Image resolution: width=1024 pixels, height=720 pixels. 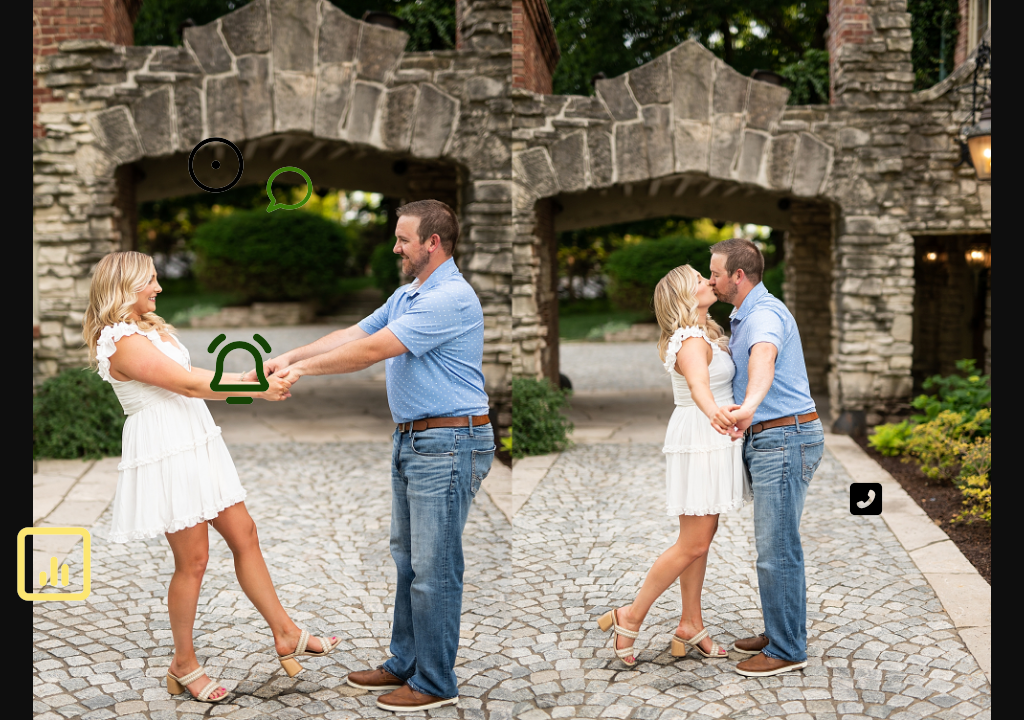 What do you see at coordinates (239, 369) in the screenshot?
I see `indicates new notifications or alerts` at bounding box center [239, 369].